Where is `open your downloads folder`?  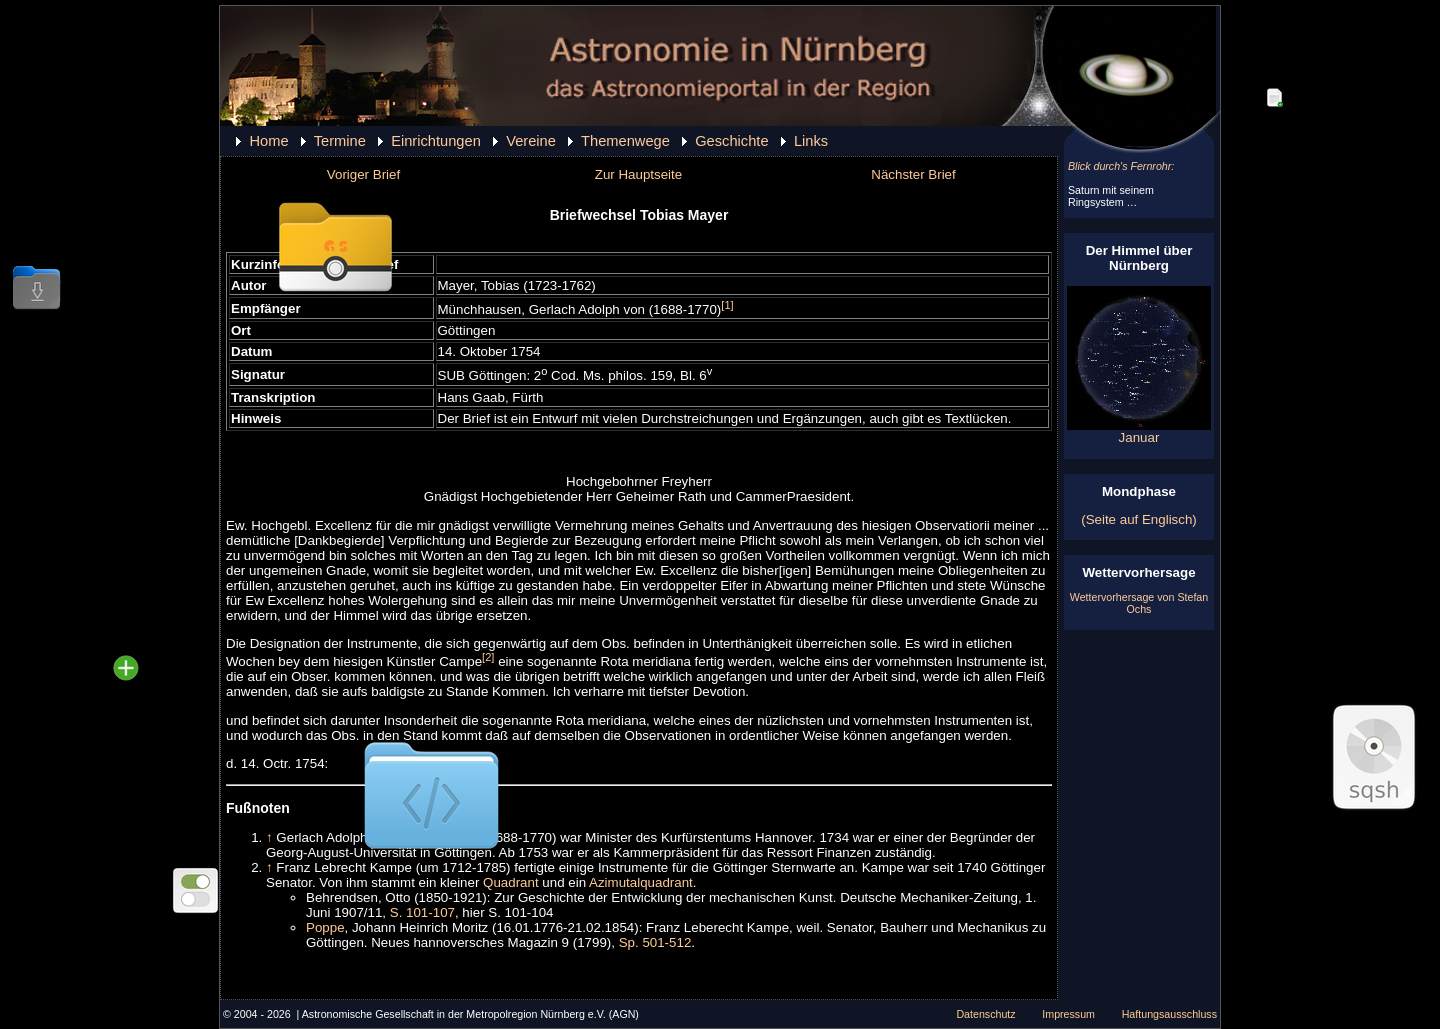 open your downloads folder is located at coordinates (36, 287).